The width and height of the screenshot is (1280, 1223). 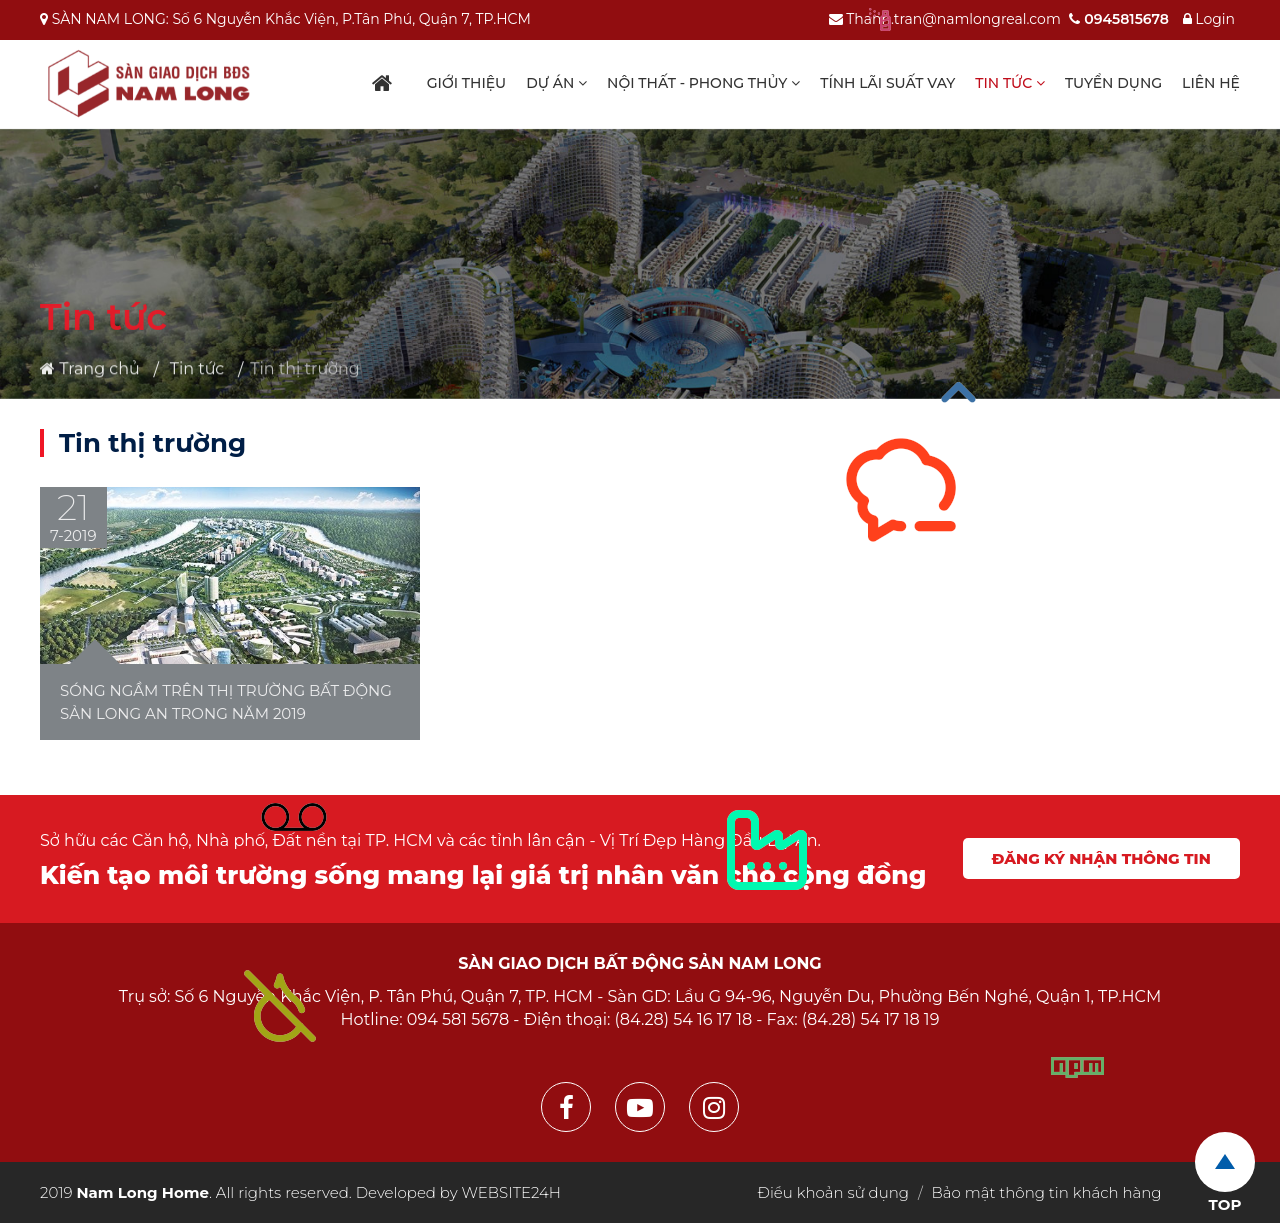 I want to click on disable water or liquid detection, so click(x=280, y=1006).